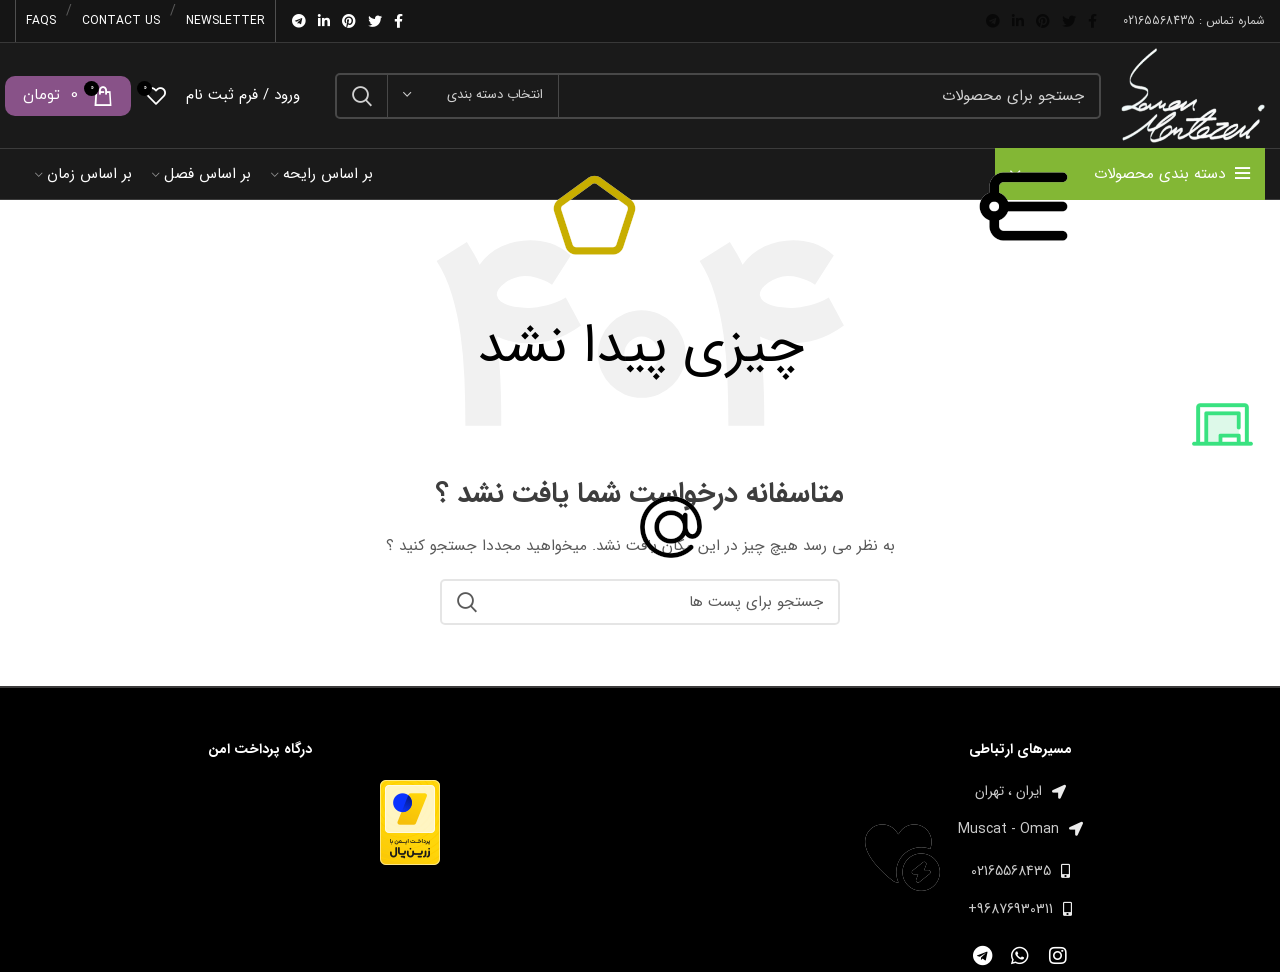 The image size is (1280, 972). What do you see at coordinates (1222, 425) in the screenshot?
I see `open presentation or teaching mode` at bounding box center [1222, 425].